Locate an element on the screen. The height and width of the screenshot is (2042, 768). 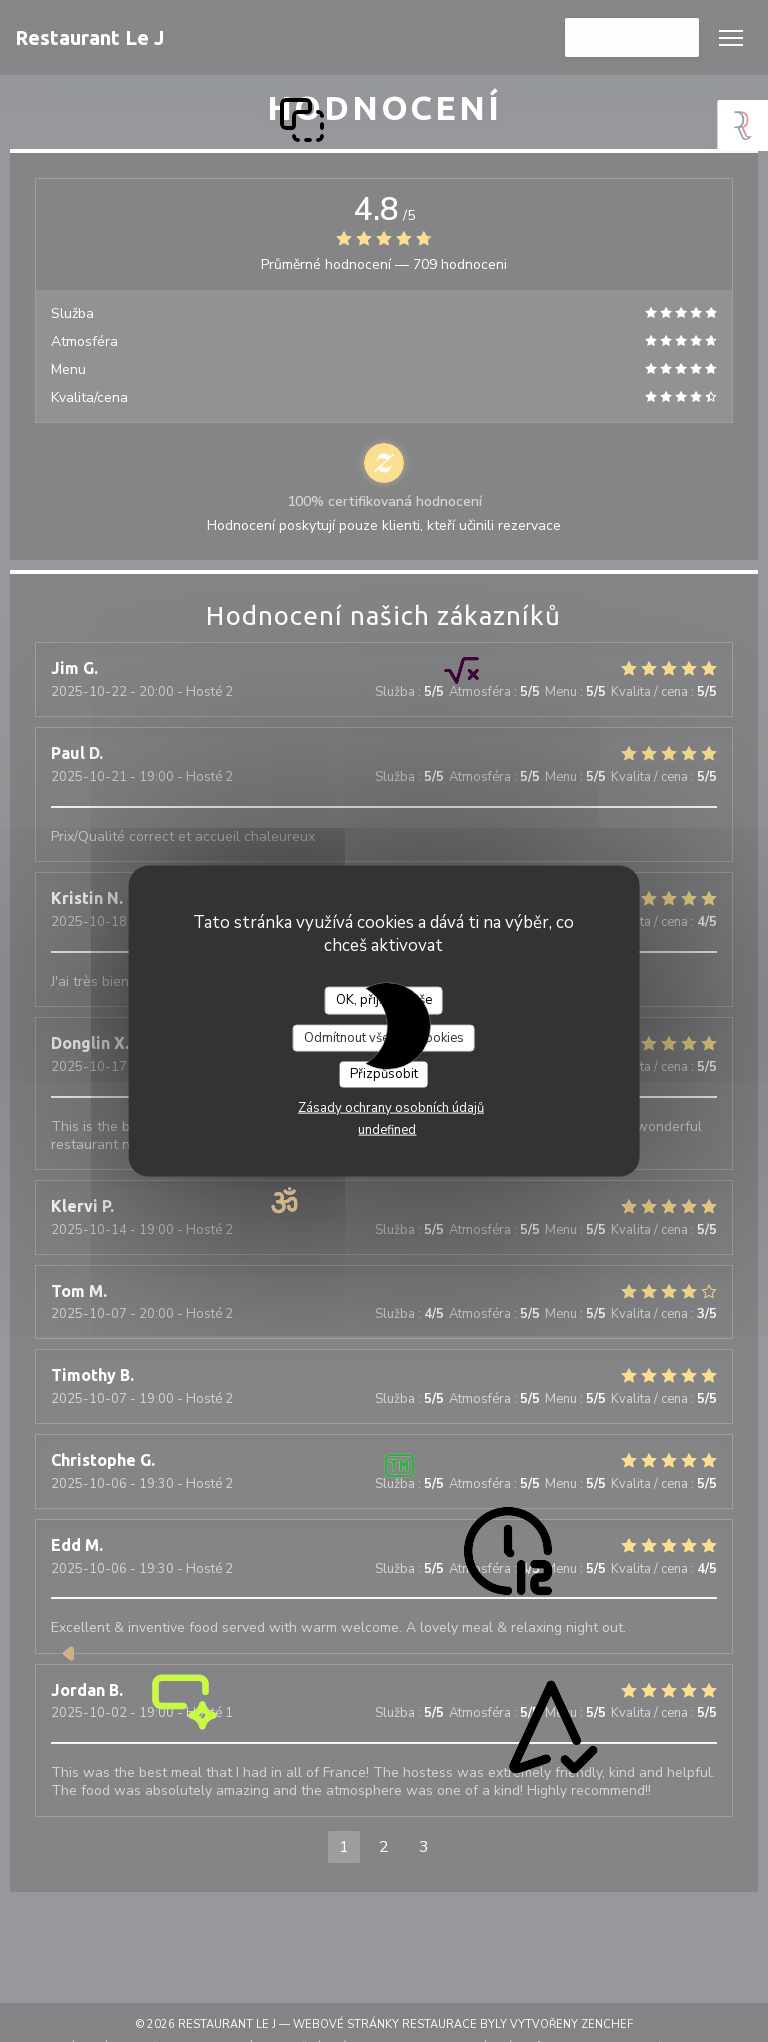
indicates trademarked content or branding is located at coordinates (399, 1465).